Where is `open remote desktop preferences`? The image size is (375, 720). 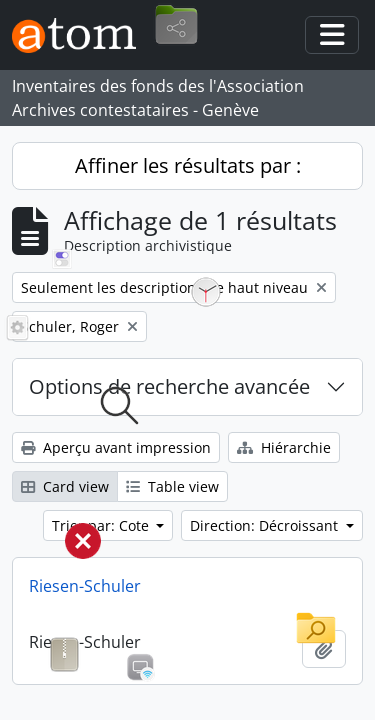 open remote desktop preferences is located at coordinates (140, 667).